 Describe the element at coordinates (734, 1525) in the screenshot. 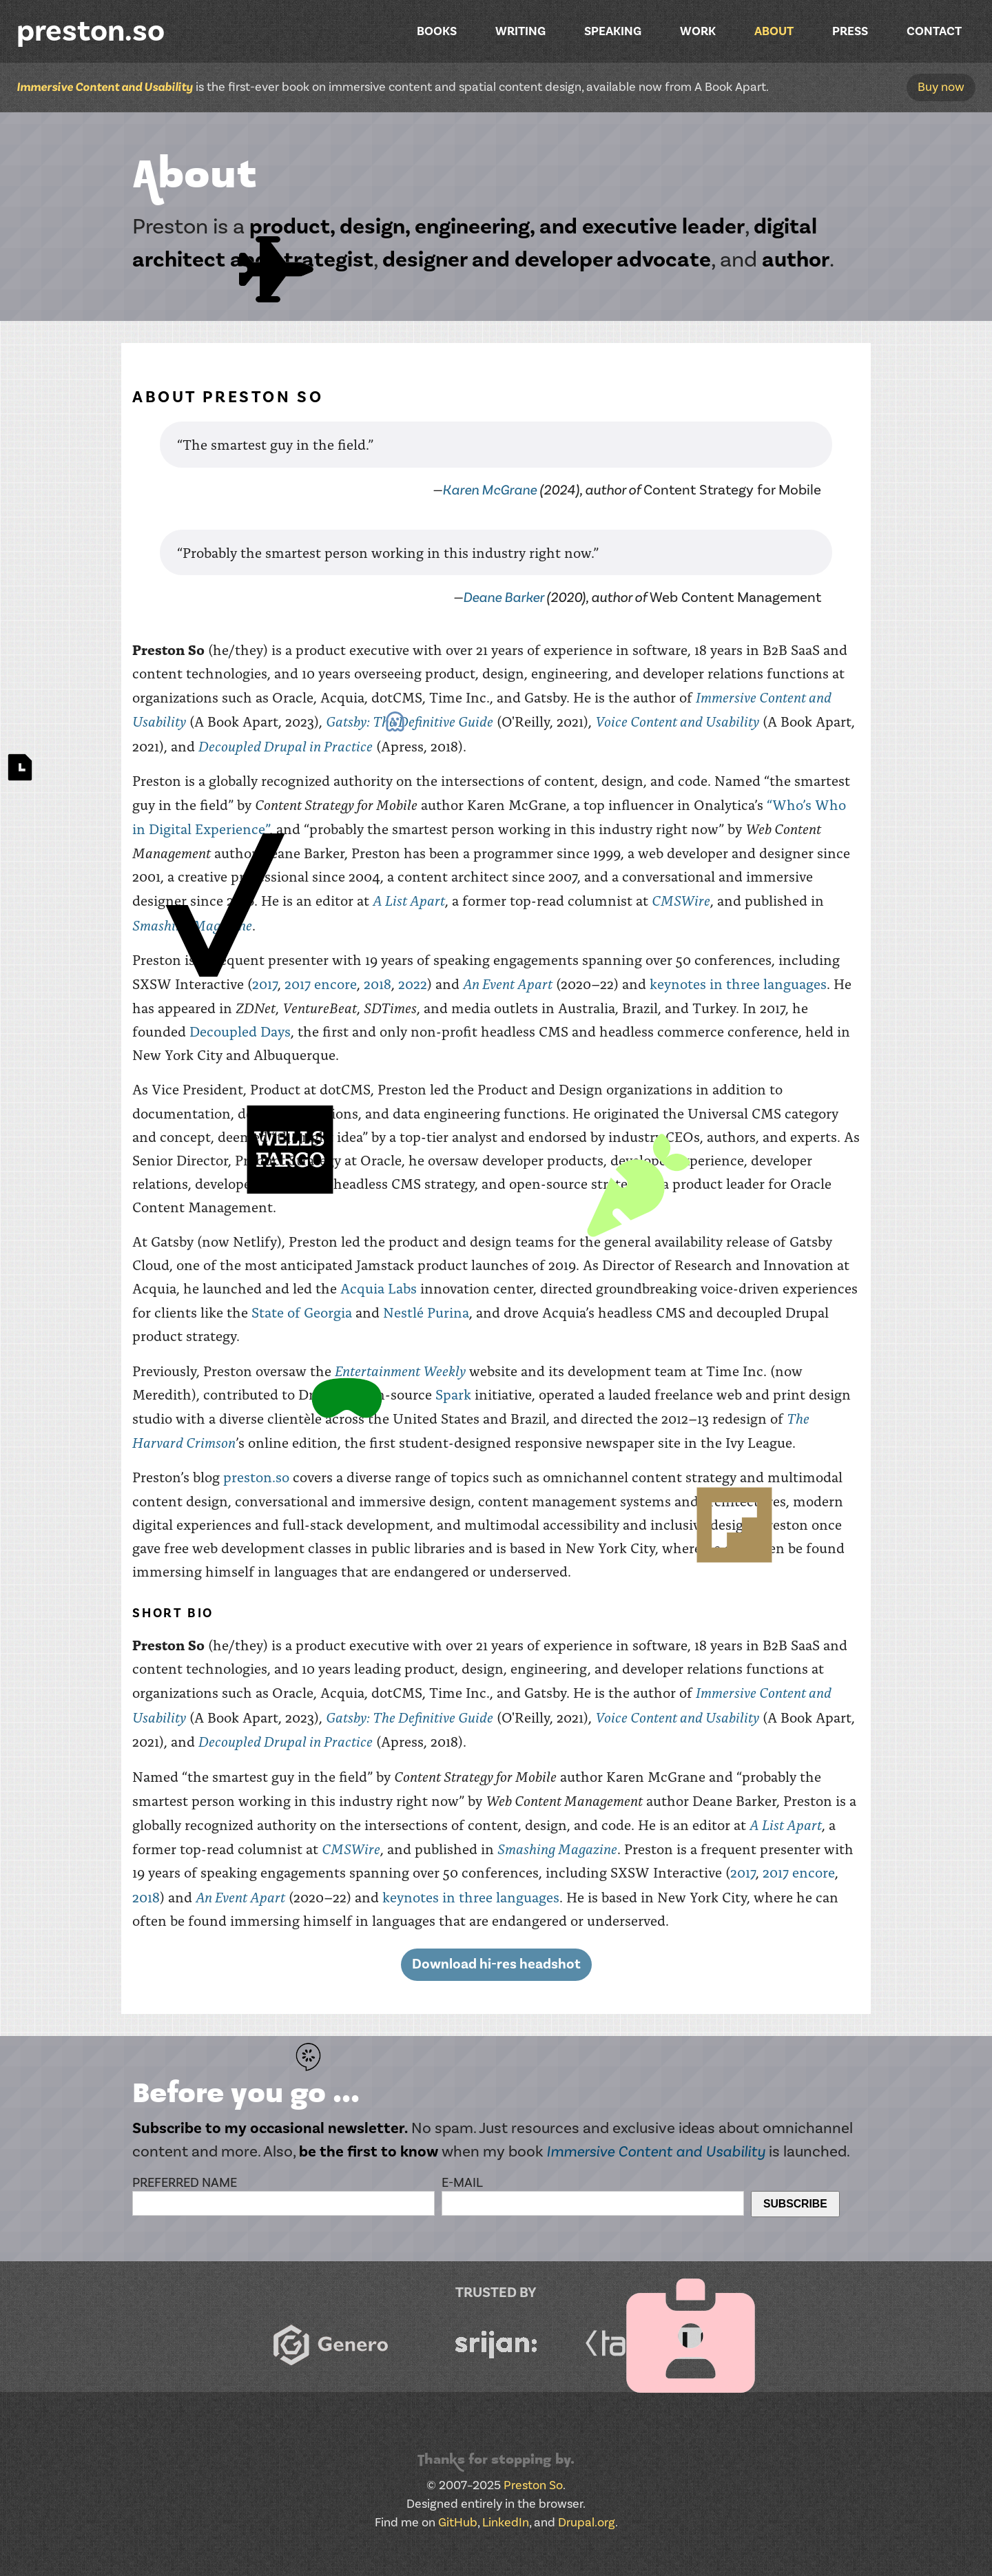

I see `open Flipboard app` at that location.